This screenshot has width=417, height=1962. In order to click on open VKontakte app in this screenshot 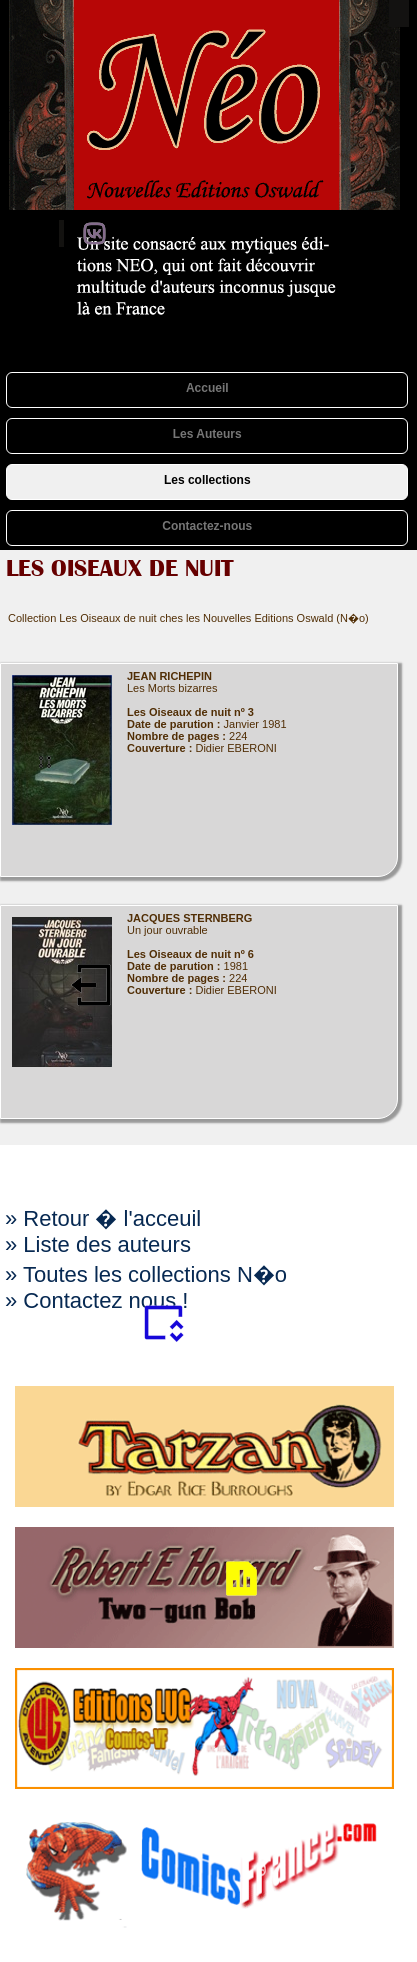, I will do `click(94, 233)`.